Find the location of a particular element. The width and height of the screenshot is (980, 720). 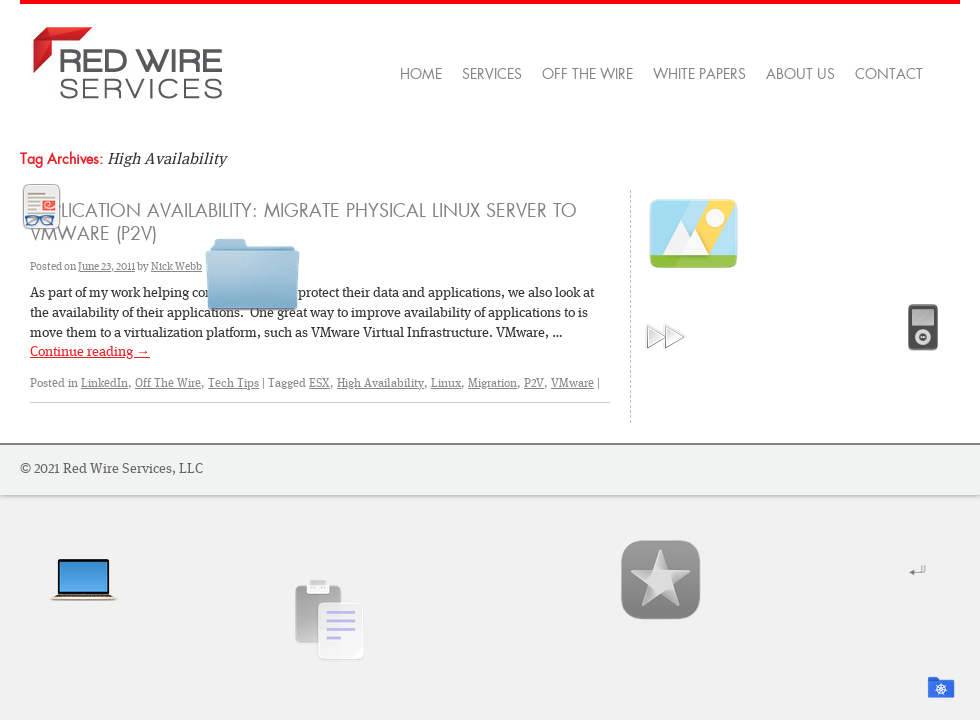

open evince document viewer is located at coordinates (41, 206).